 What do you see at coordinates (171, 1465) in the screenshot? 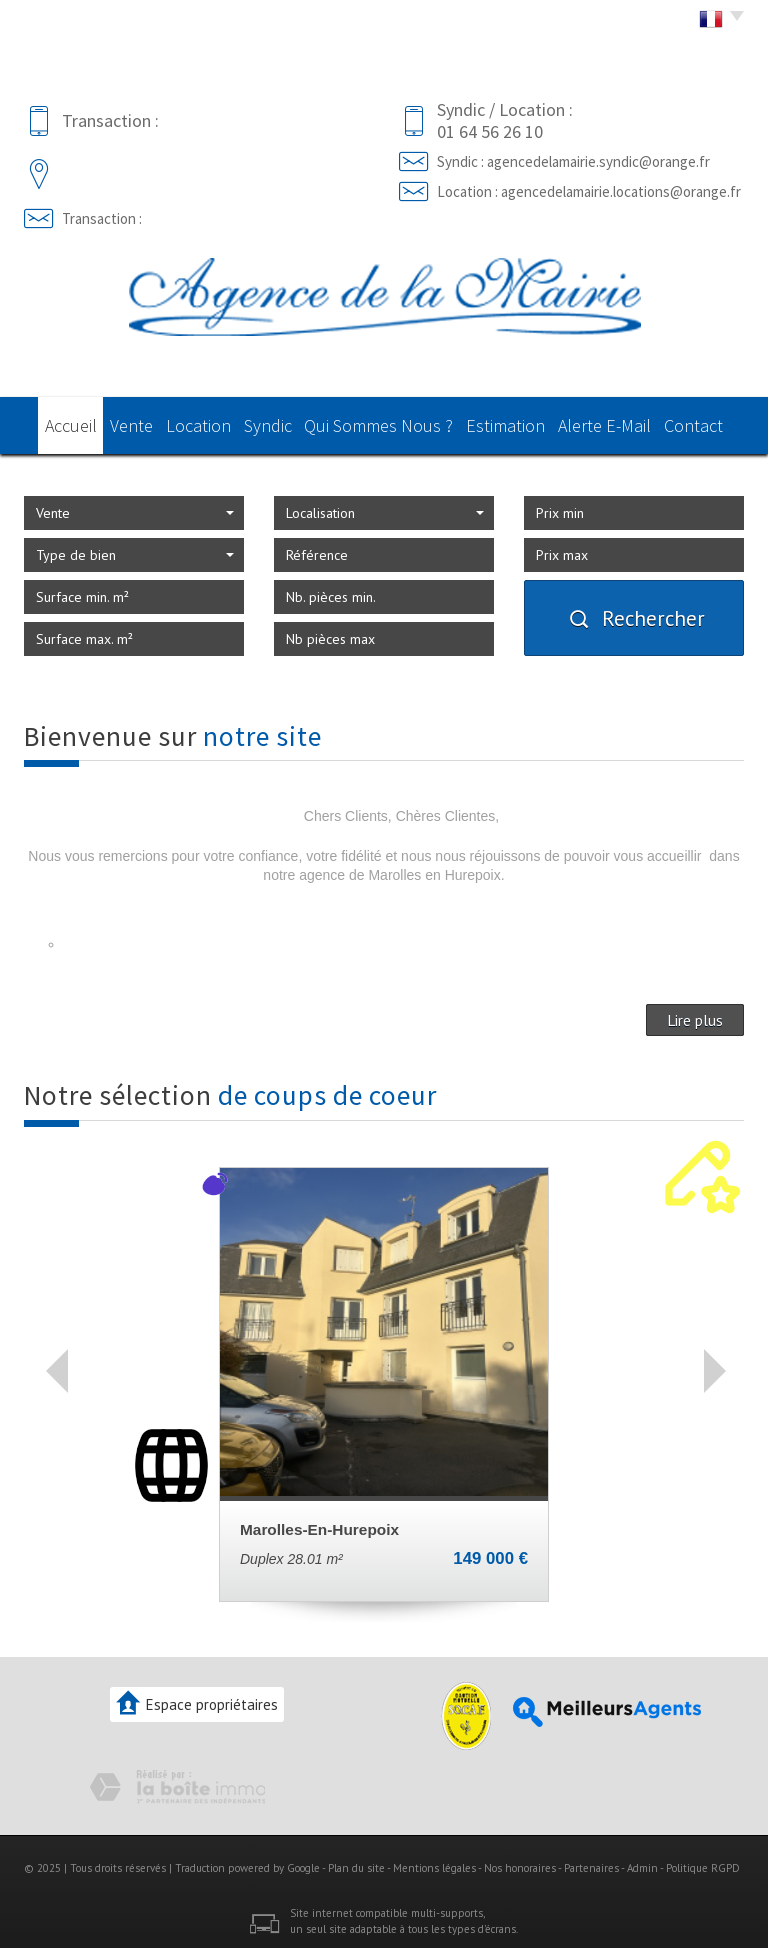
I see `view inventory or storage items` at bounding box center [171, 1465].